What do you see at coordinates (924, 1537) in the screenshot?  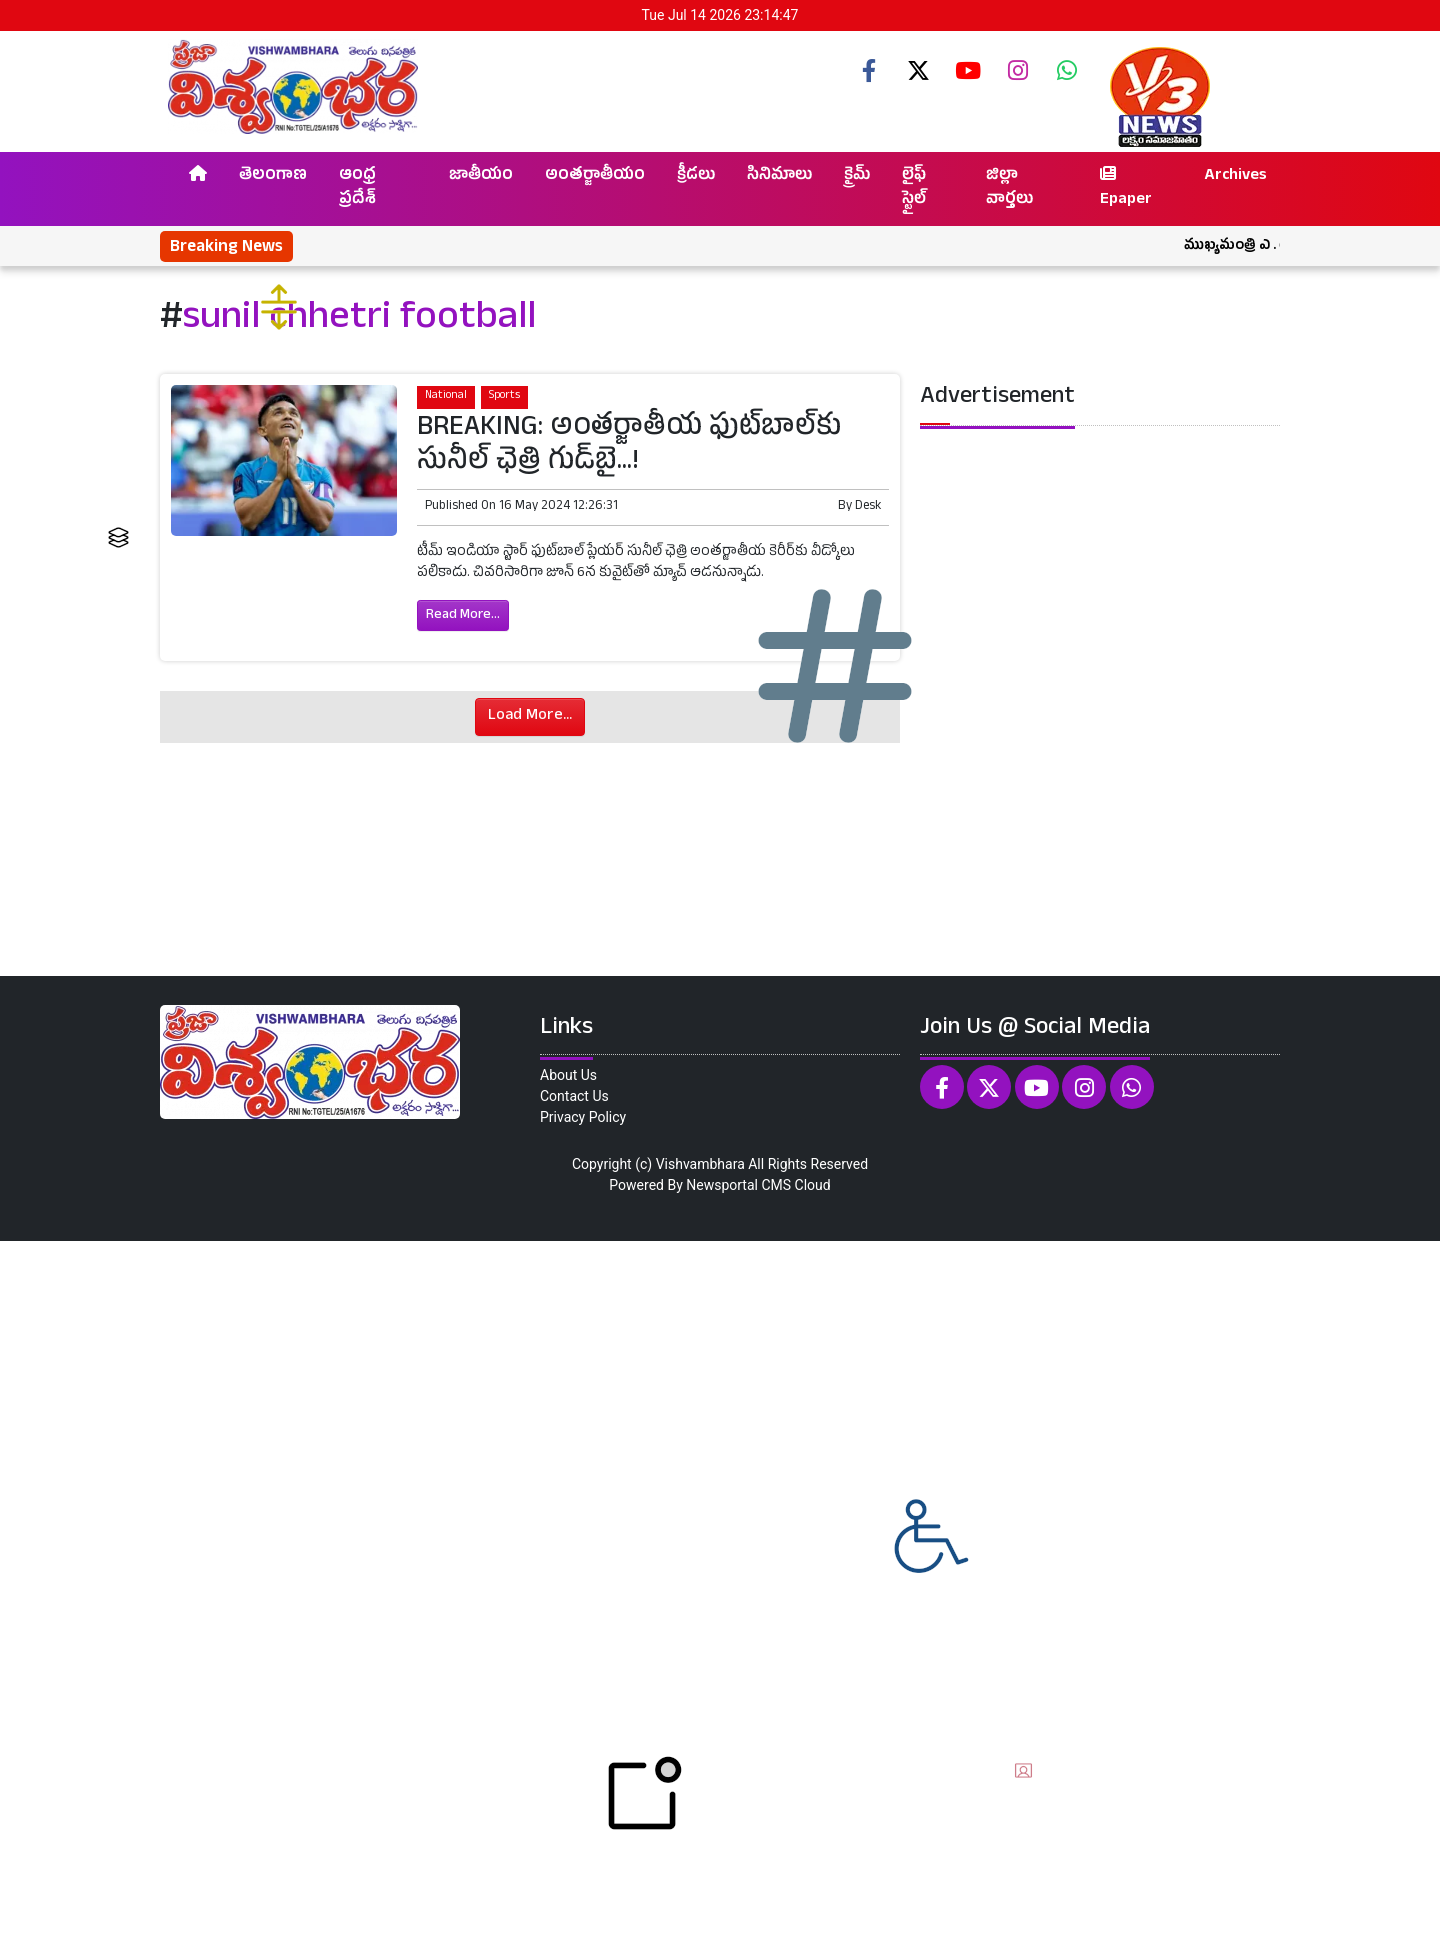 I see `indicates wheelchair accessible facilities` at bounding box center [924, 1537].